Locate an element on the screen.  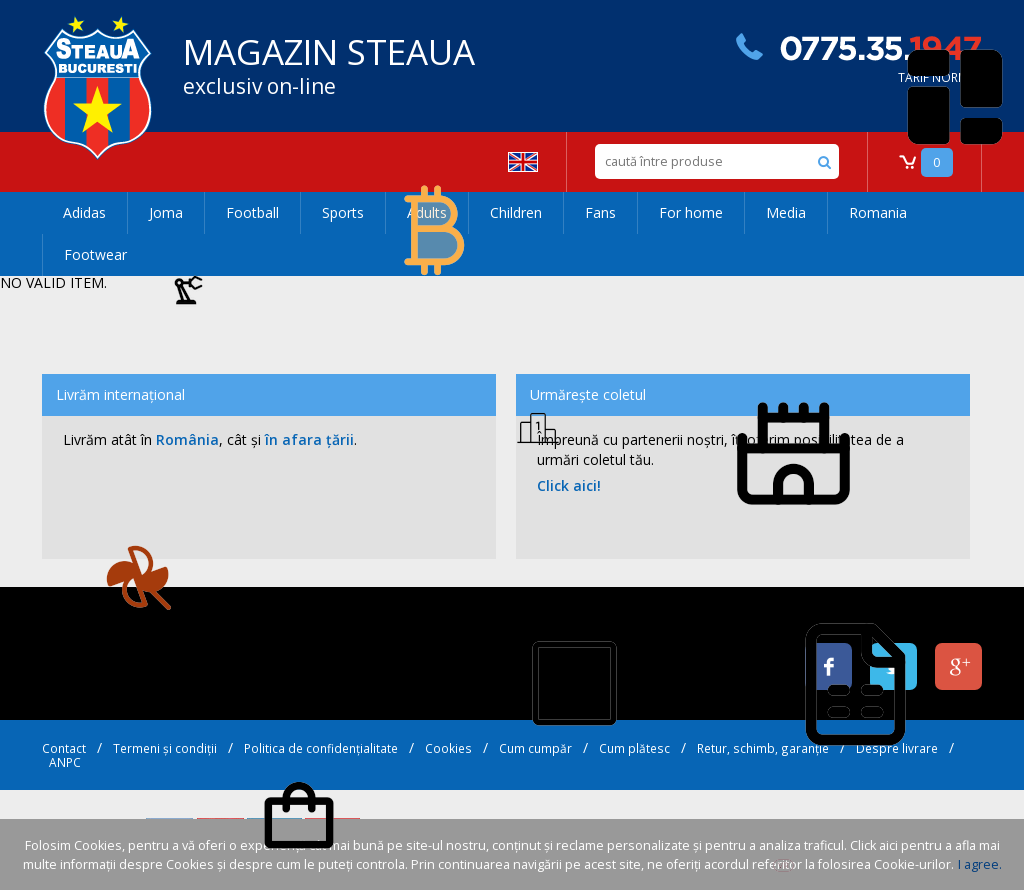
open a spreadsheet file is located at coordinates (855, 684).